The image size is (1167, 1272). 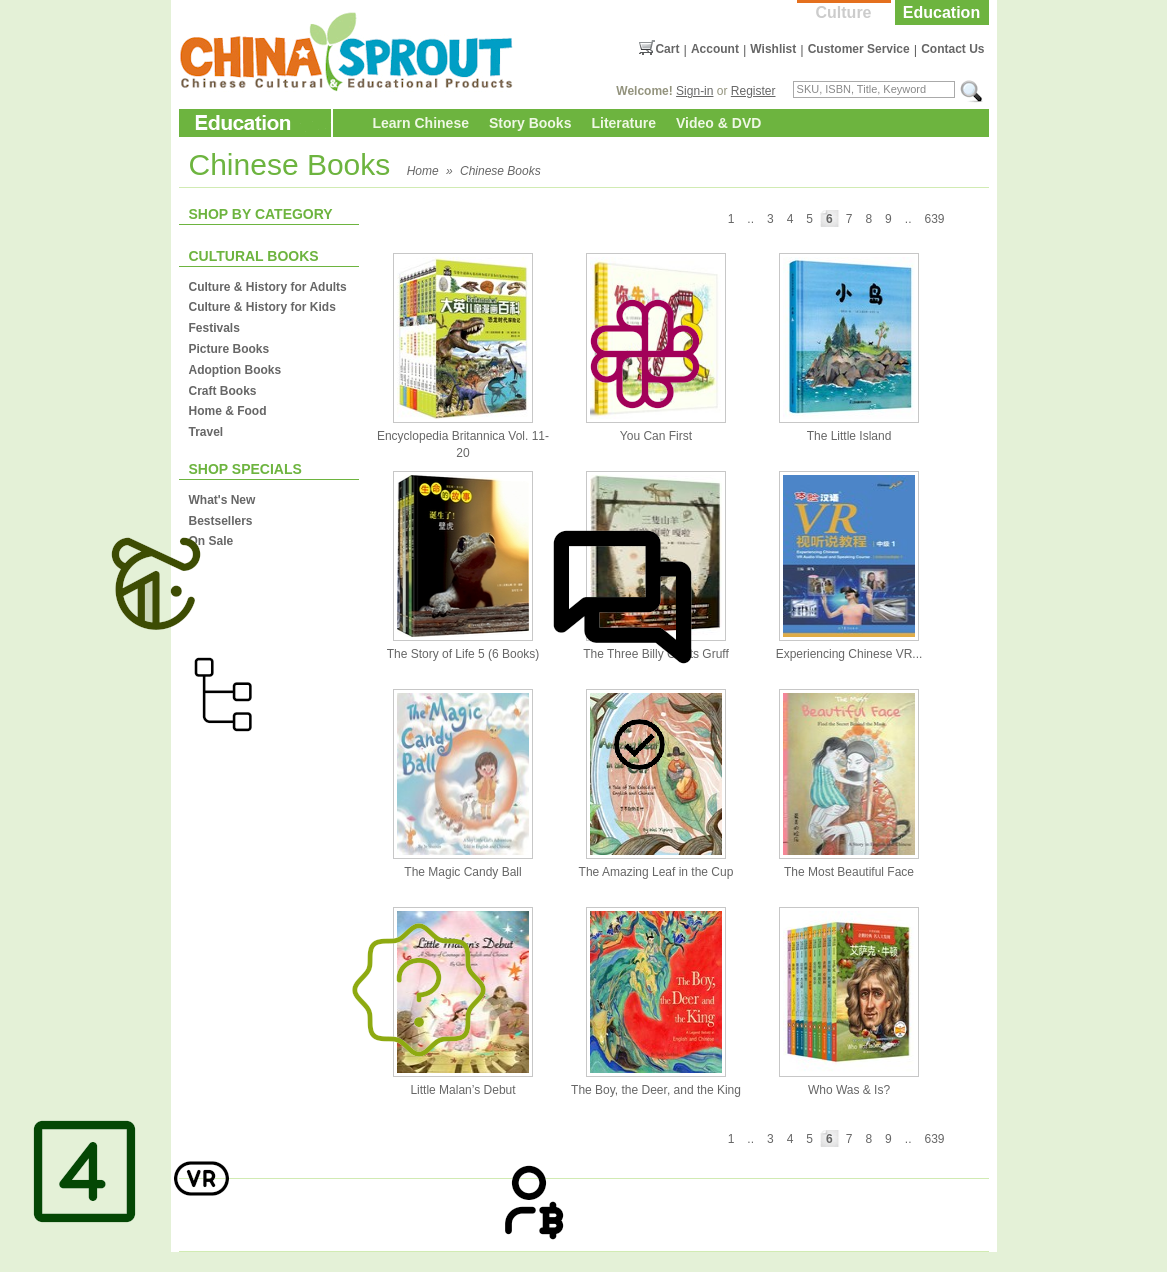 I want to click on view hierarchical folder structure, so click(x=220, y=694).